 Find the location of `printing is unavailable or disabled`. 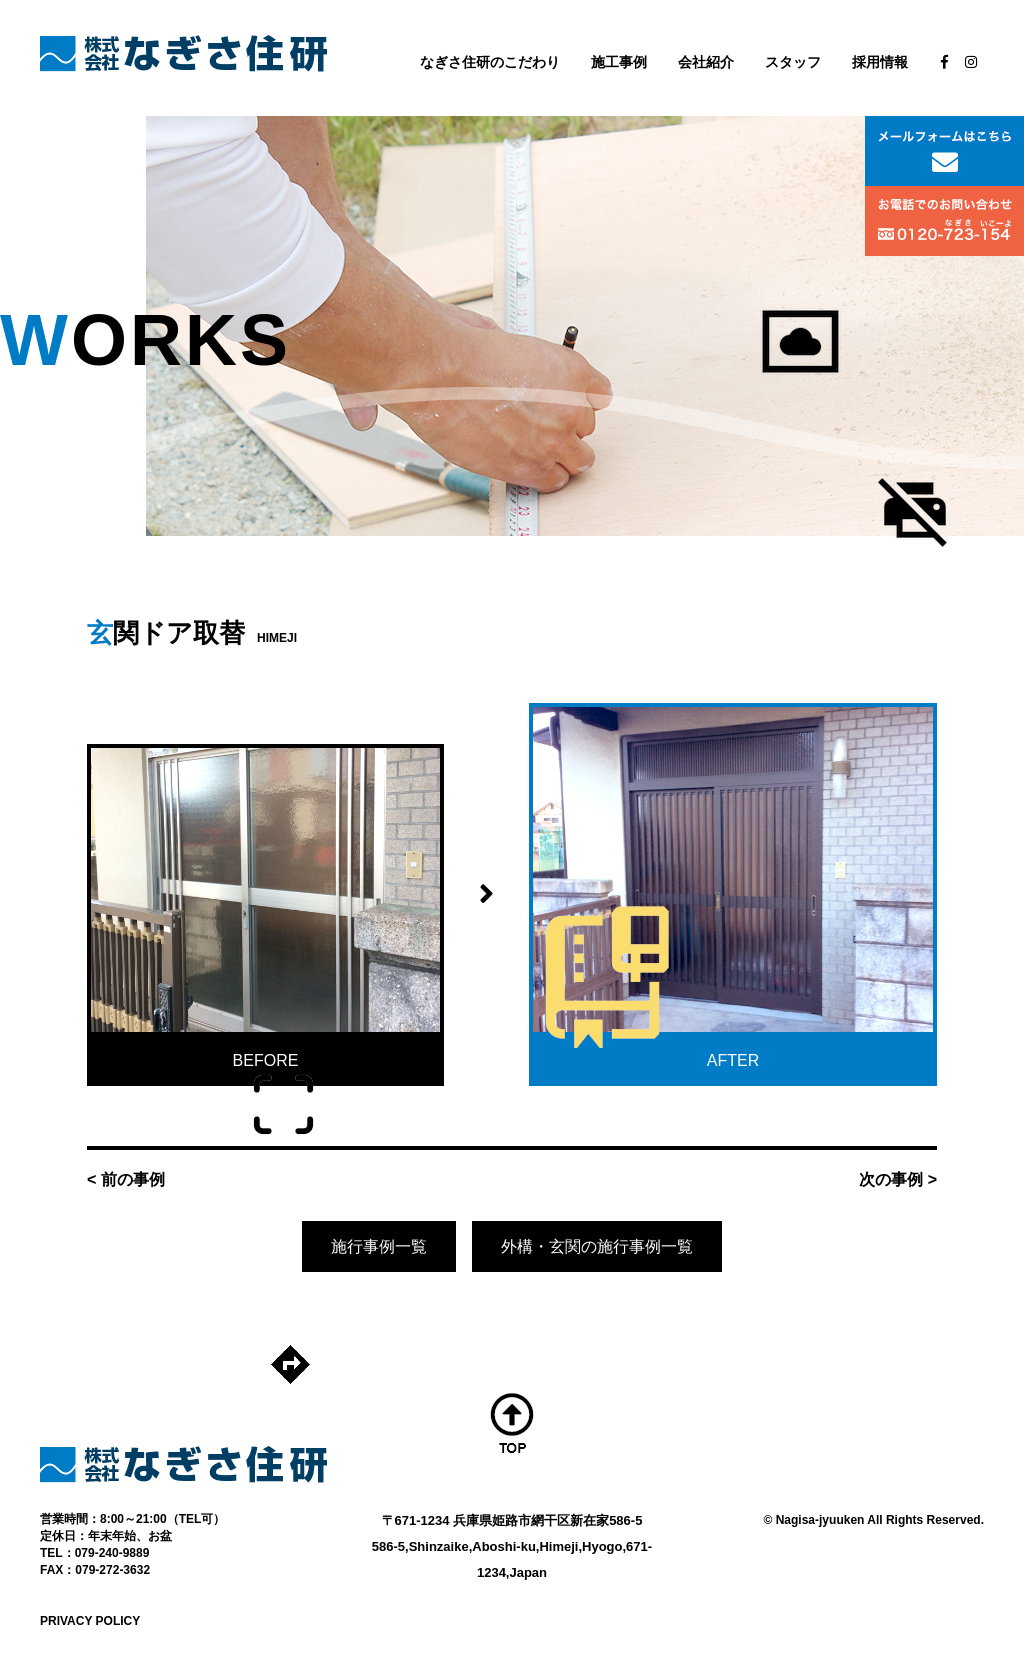

printing is unavailable or disabled is located at coordinates (915, 510).